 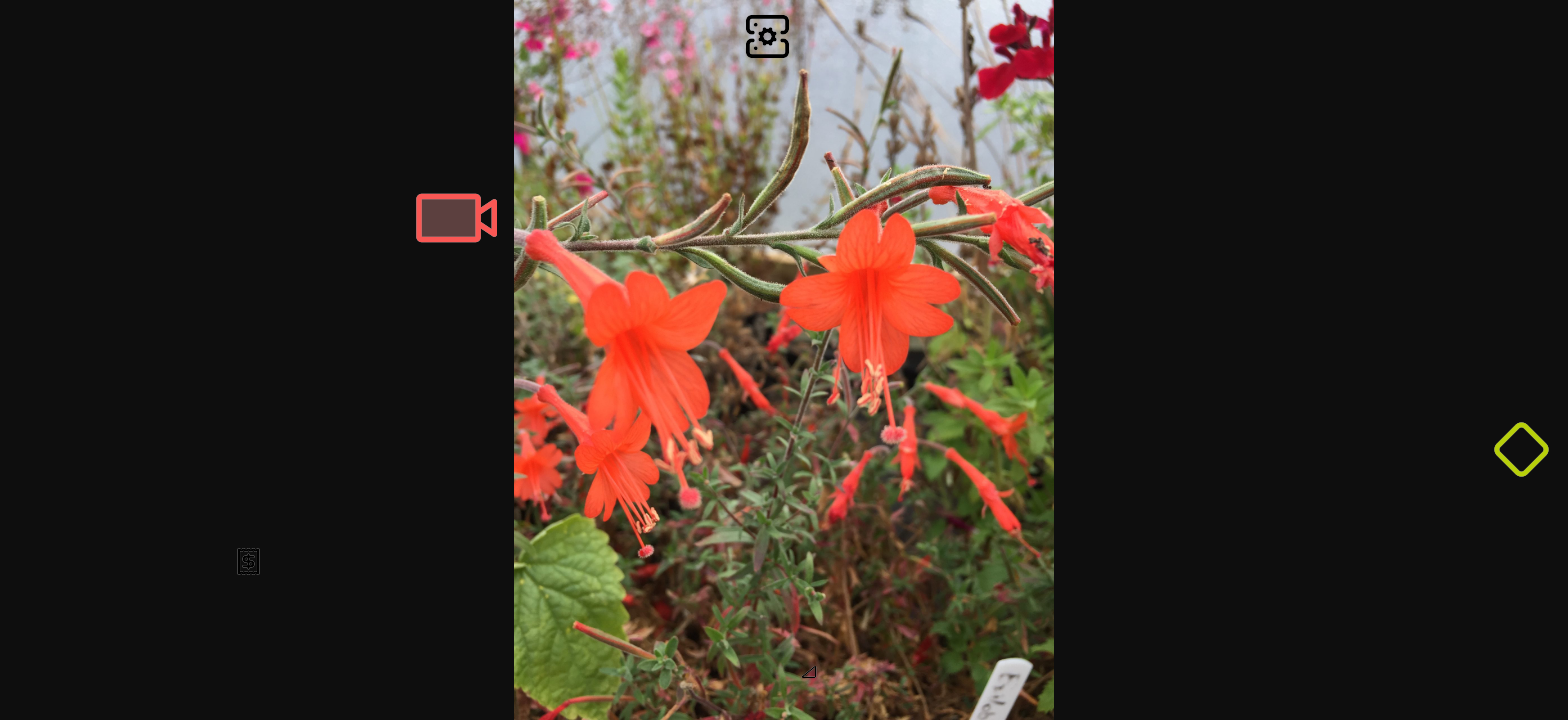 I want to click on start a video call, so click(x=454, y=218).